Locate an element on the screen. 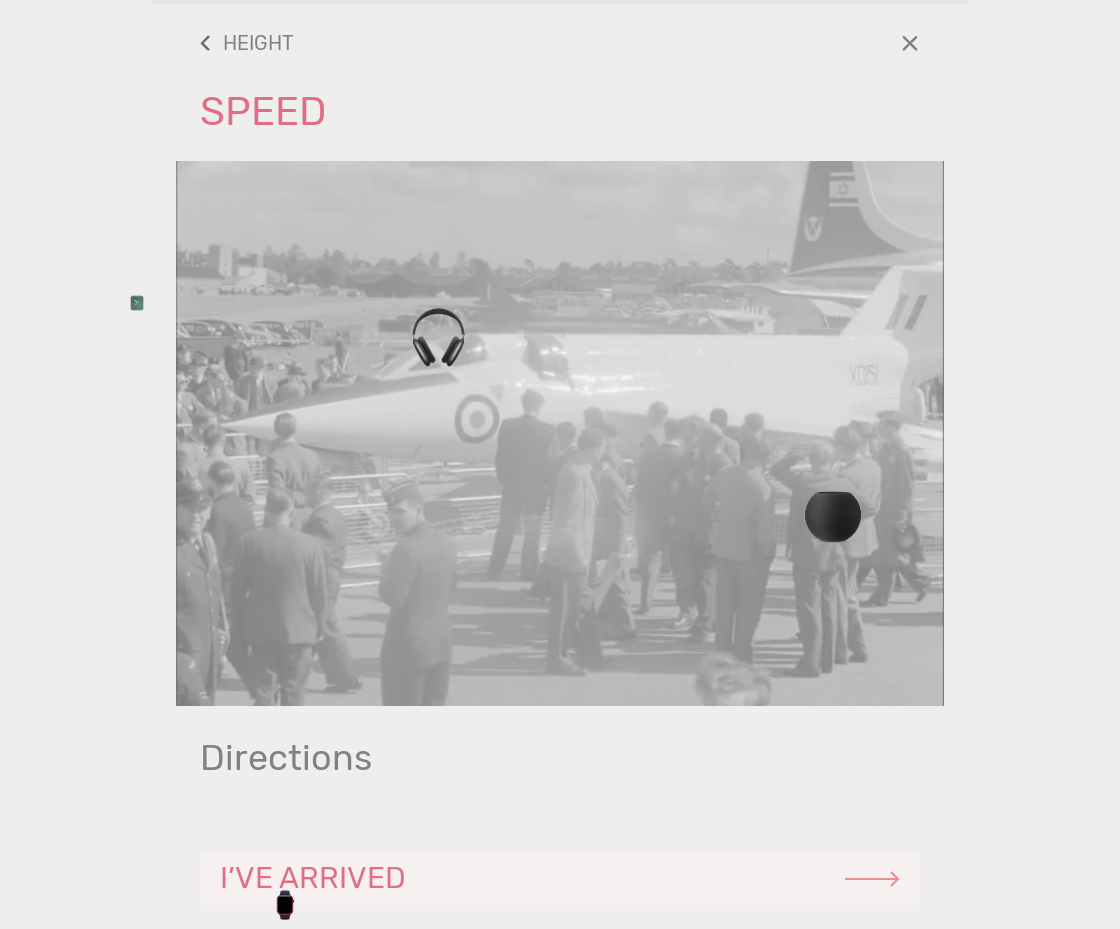 The image size is (1120, 929). access HomePod mini settings is located at coordinates (833, 522).